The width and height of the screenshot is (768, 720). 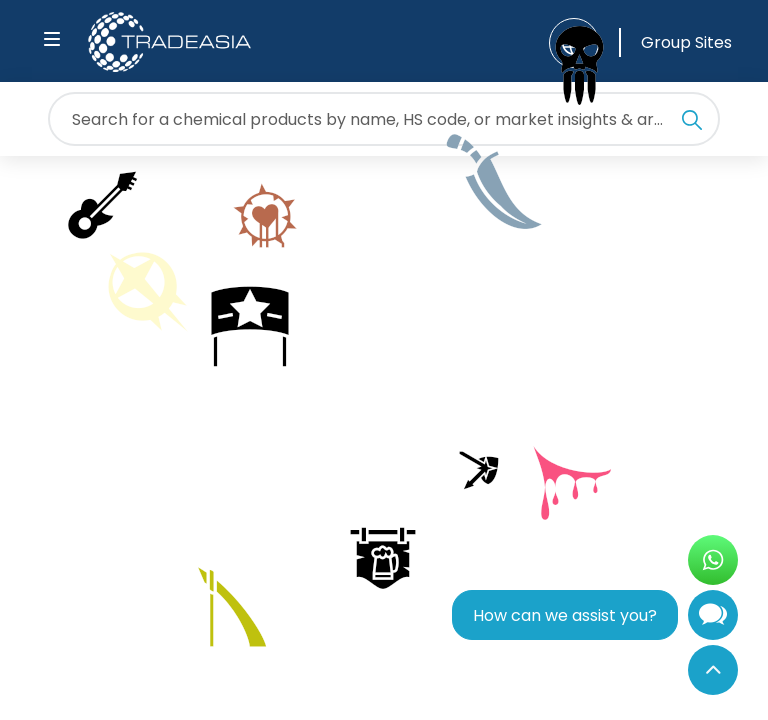 What do you see at coordinates (102, 205) in the screenshot?
I see `access music or audio settings` at bounding box center [102, 205].